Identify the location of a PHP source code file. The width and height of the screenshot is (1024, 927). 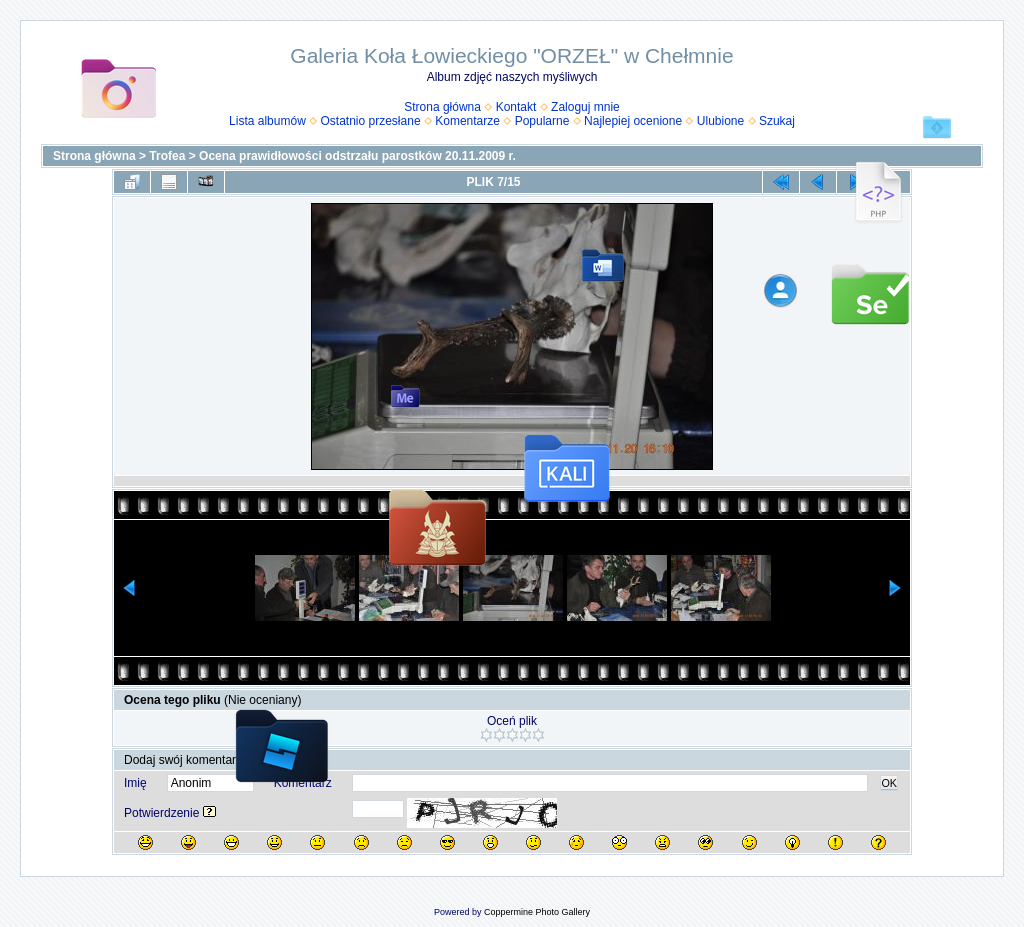
(878, 192).